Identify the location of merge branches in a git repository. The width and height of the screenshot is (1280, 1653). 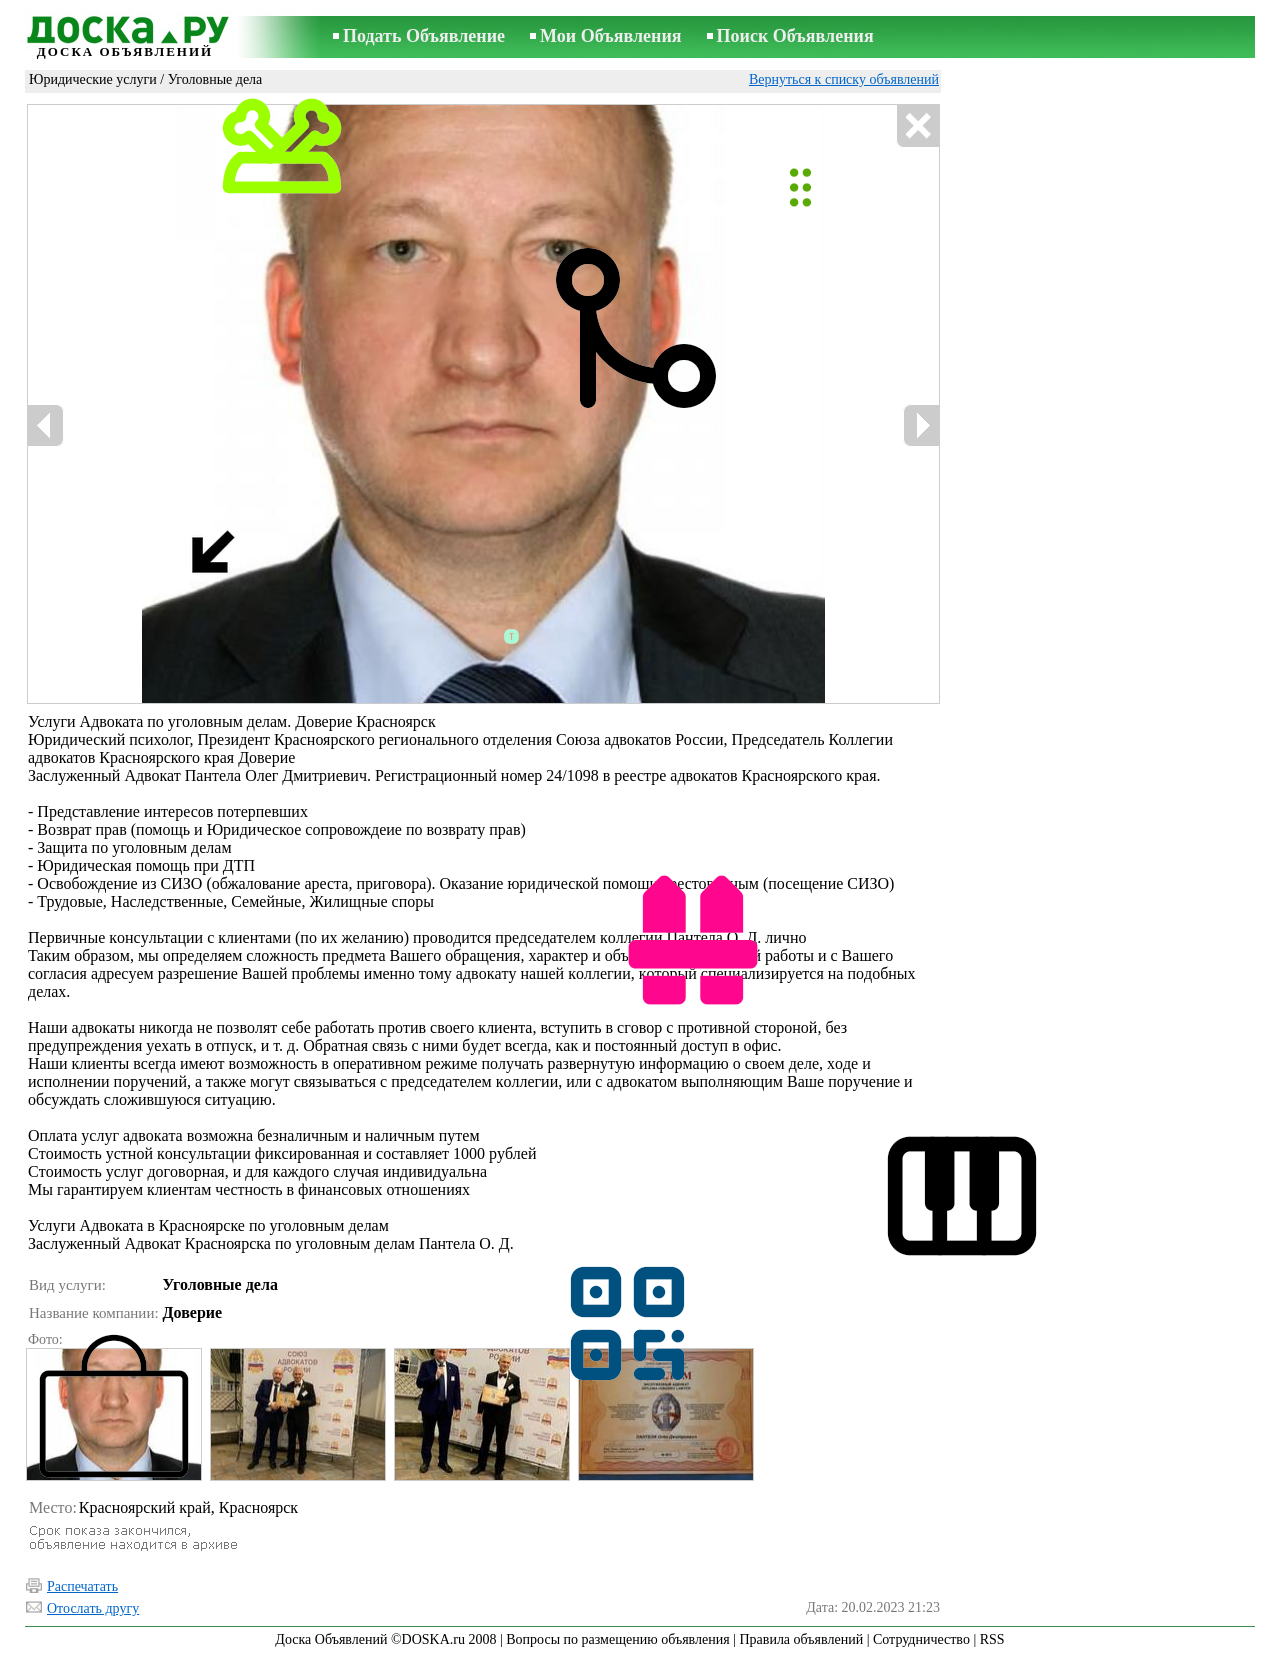
(636, 328).